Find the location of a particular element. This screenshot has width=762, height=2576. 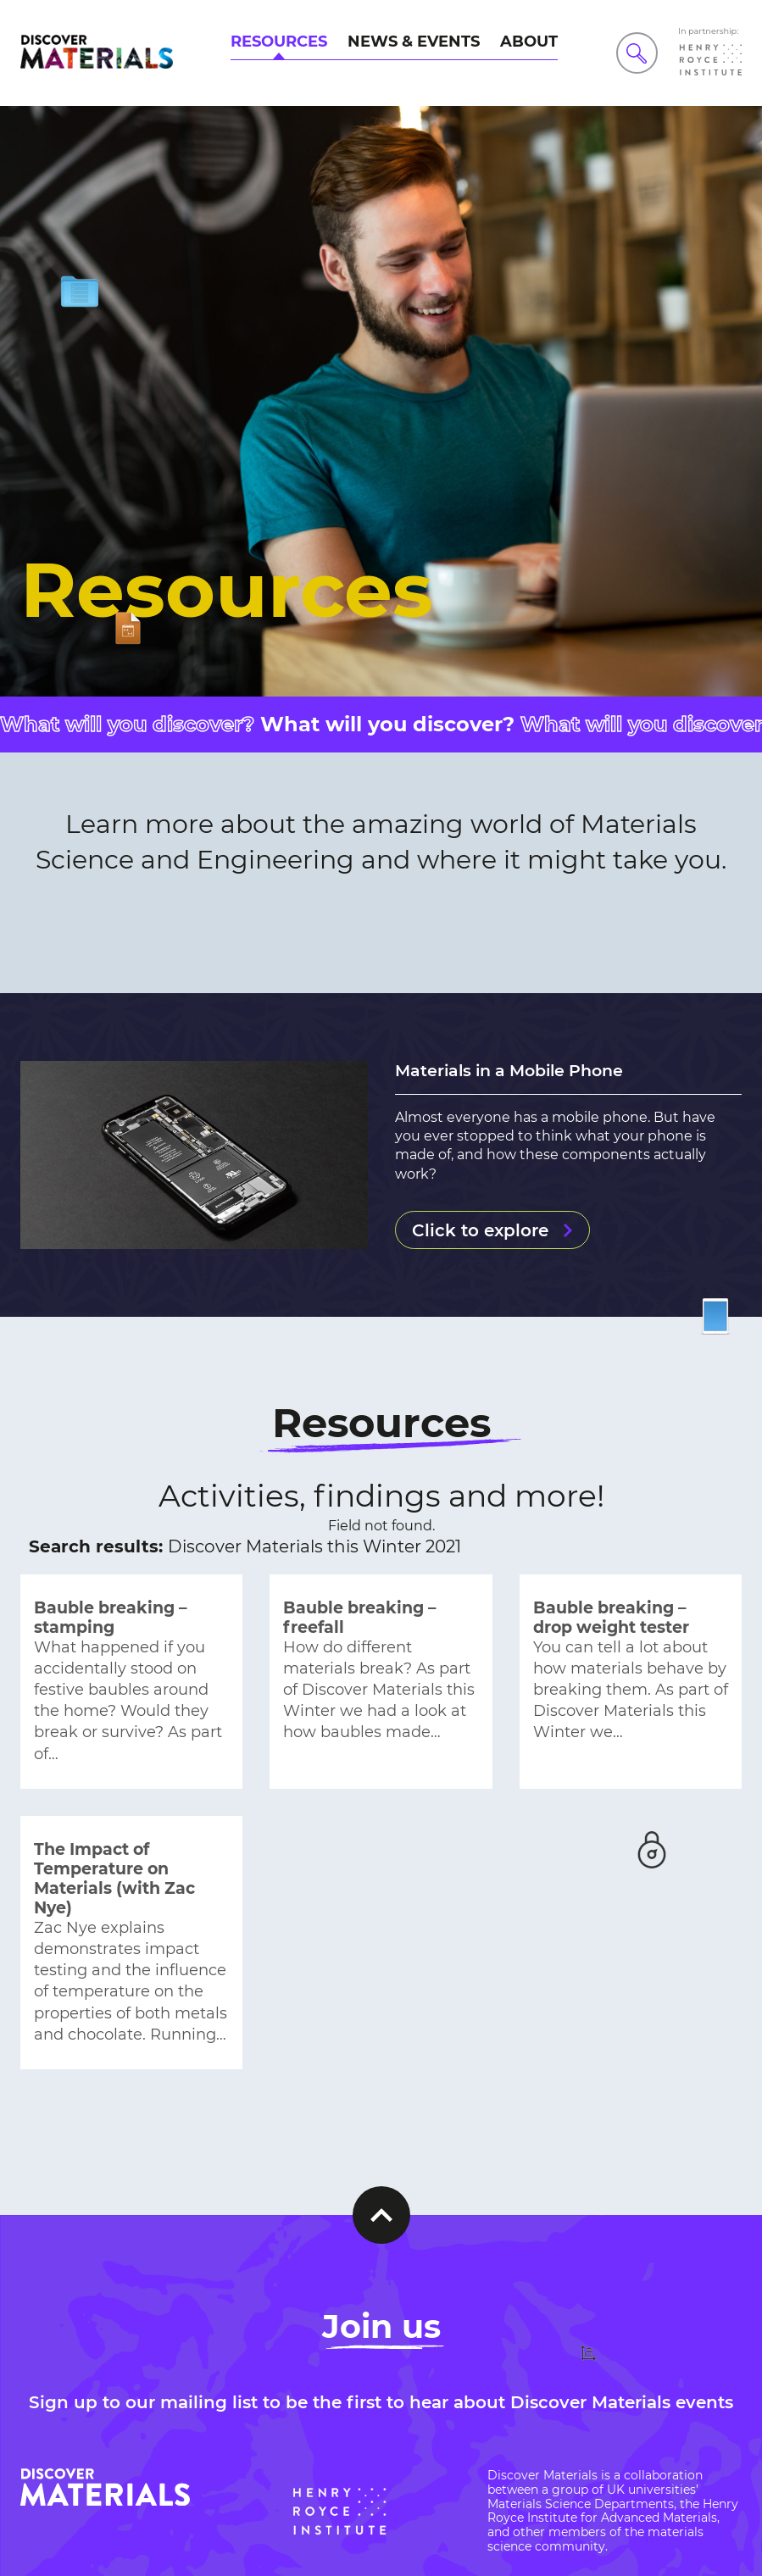

open font viewer application is located at coordinates (587, 2353).